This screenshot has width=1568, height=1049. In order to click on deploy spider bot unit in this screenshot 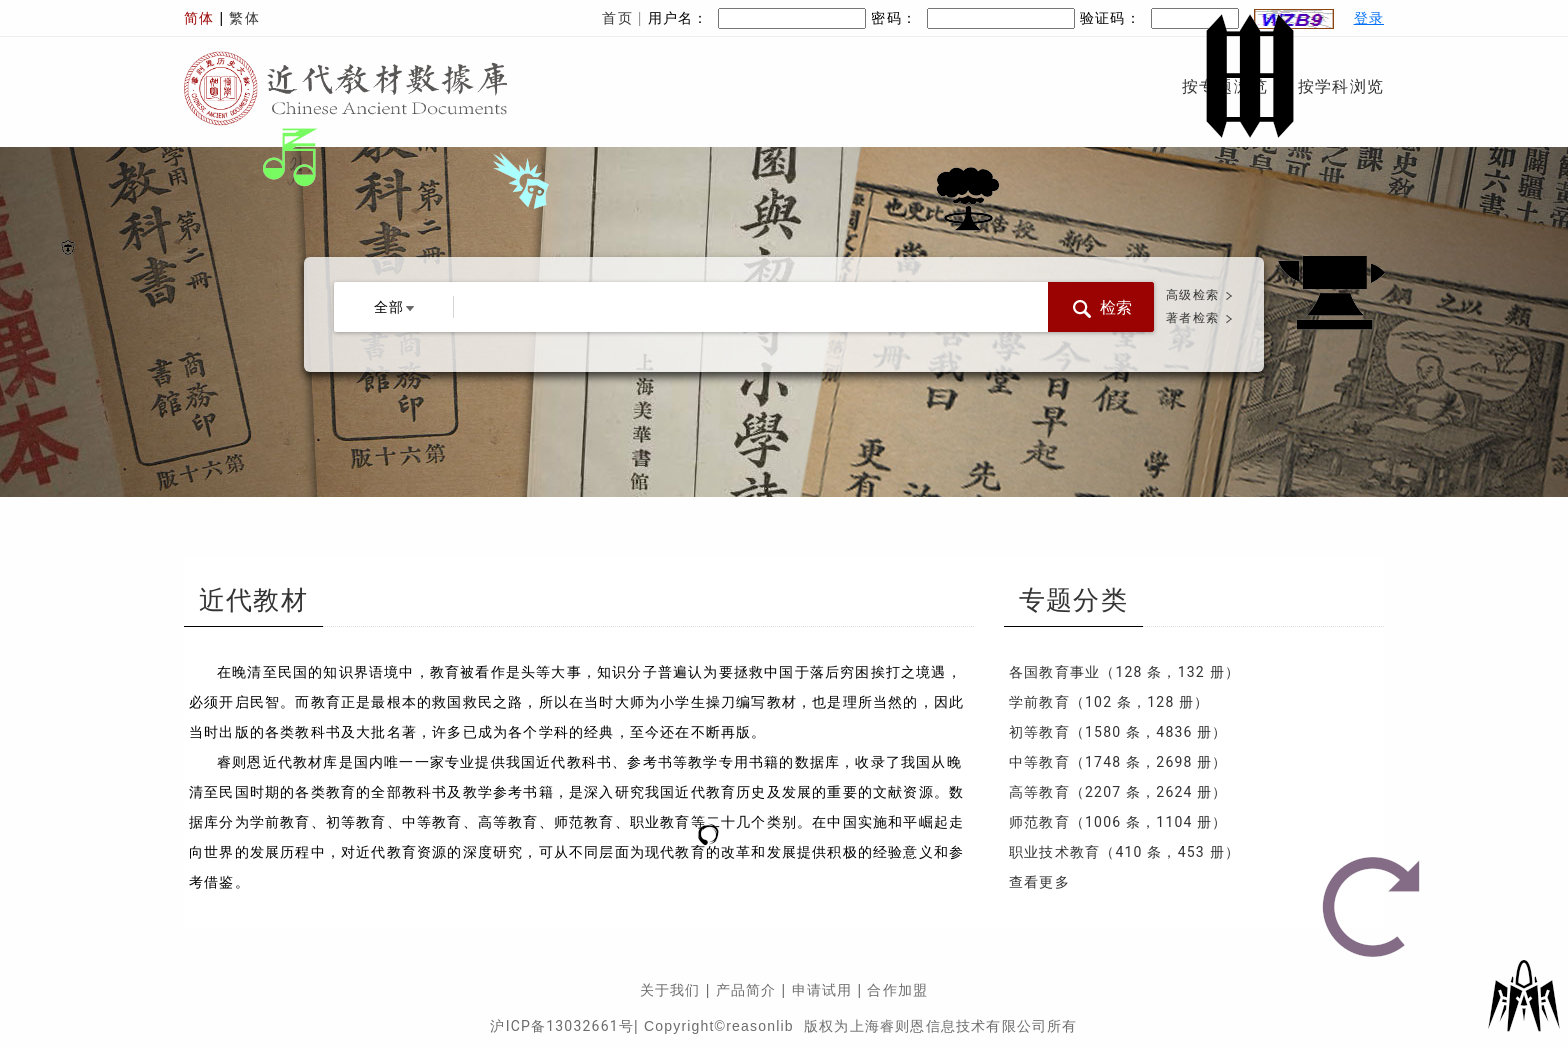, I will do `click(1524, 995)`.